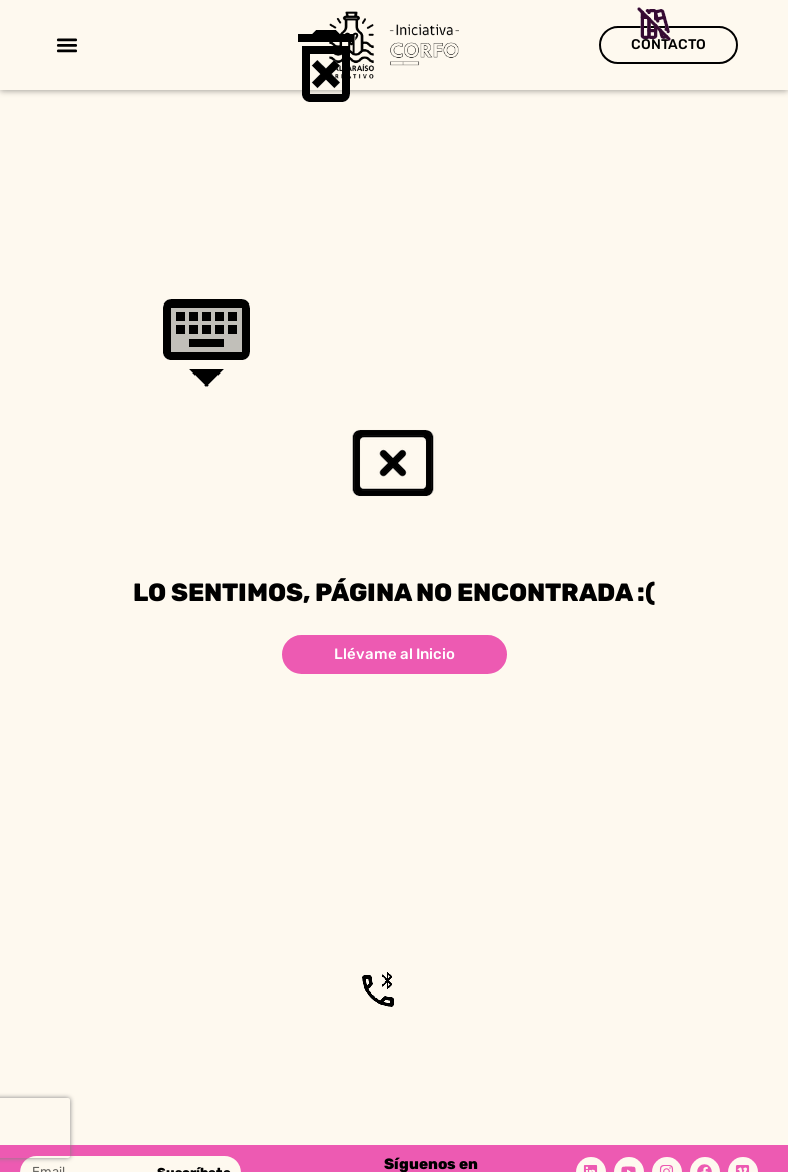  Describe the element at coordinates (654, 24) in the screenshot. I see `library or reading feature unavailable` at that location.